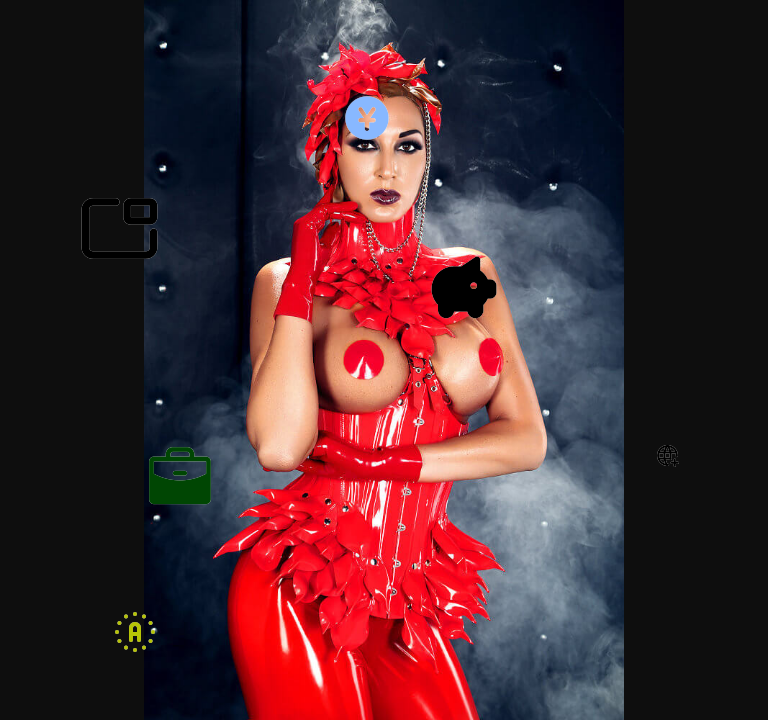  Describe the element at coordinates (367, 118) in the screenshot. I see `view balance in chinese yuan` at that location.